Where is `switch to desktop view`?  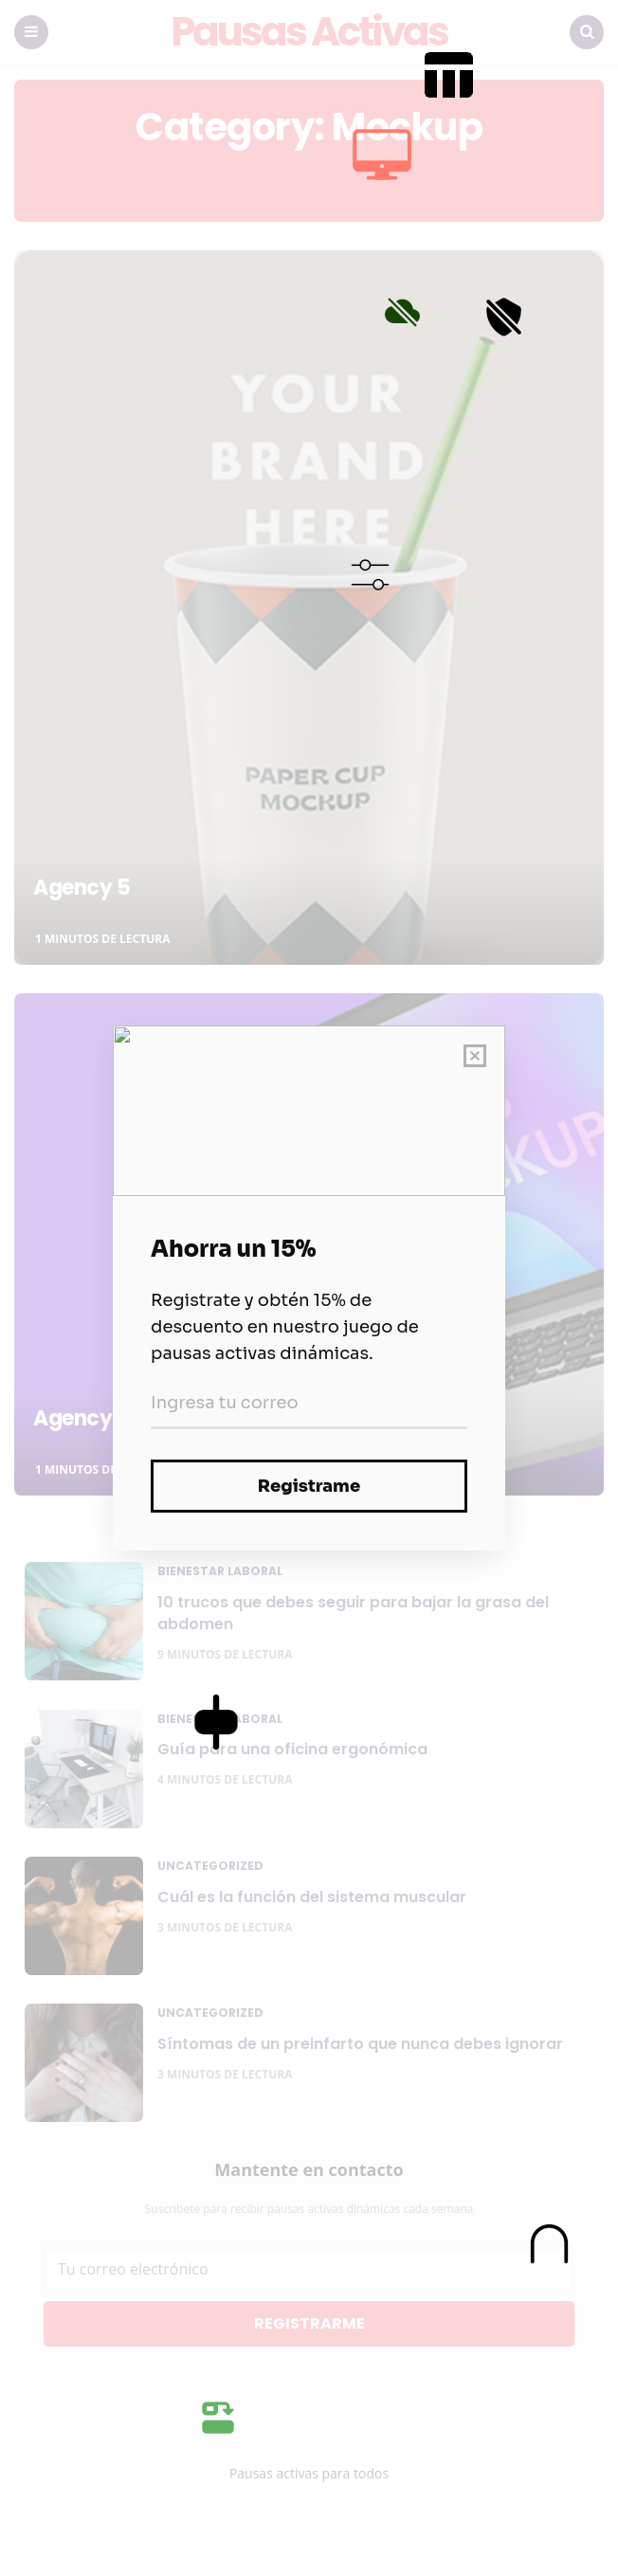
switch to desktop view is located at coordinates (382, 154).